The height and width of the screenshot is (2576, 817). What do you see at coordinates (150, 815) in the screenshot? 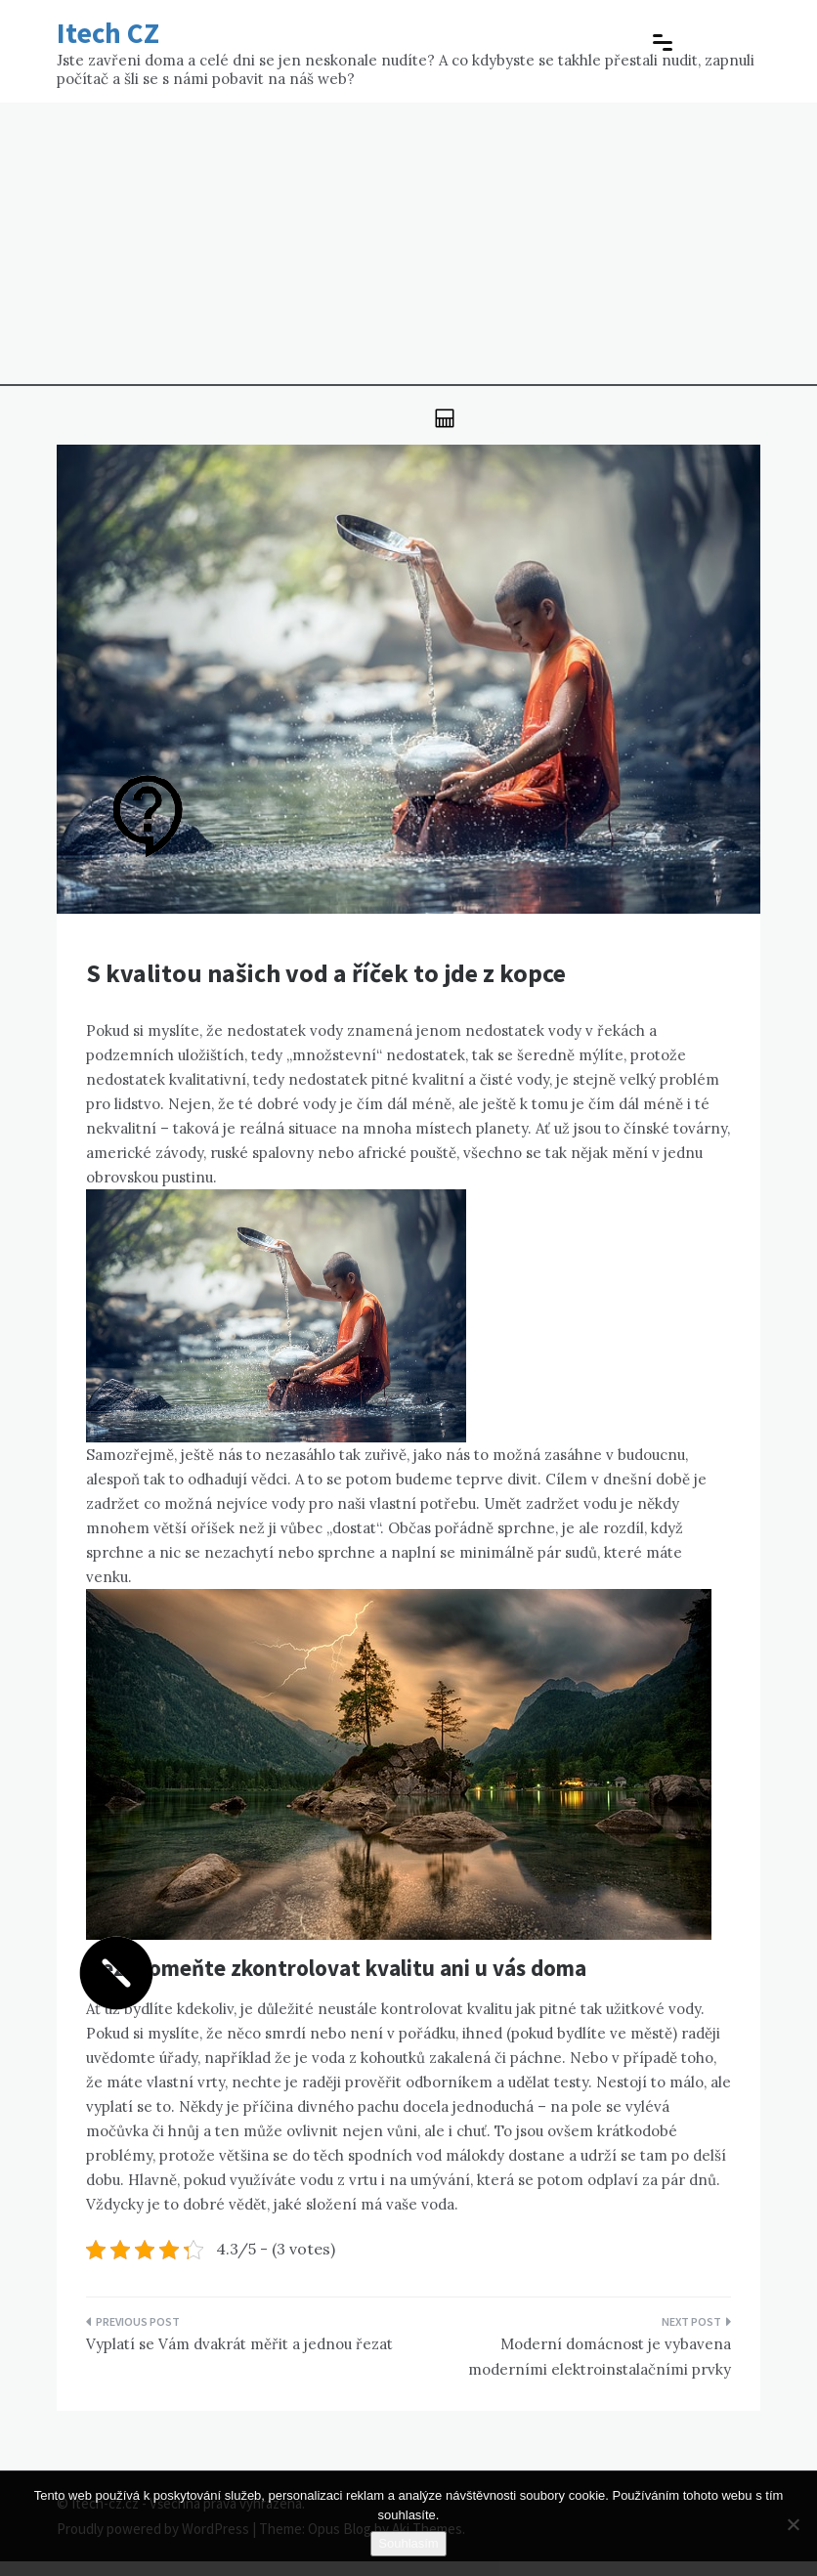
I see `contact customer support` at bounding box center [150, 815].